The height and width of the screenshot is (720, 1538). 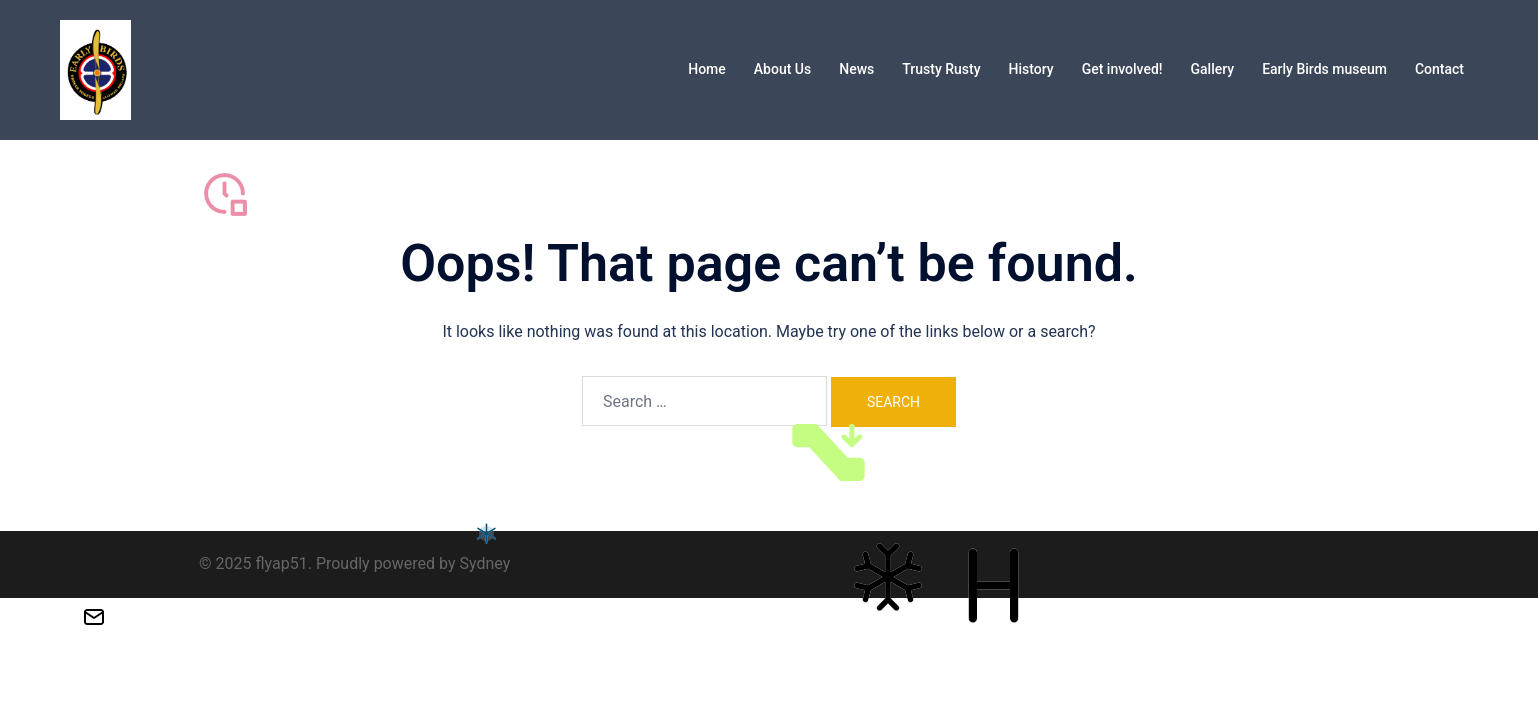 What do you see at coordinates (888, 577) in the screenshot?
I see `activate cooling or air conditioning mode` at bounding box center [888, 577].